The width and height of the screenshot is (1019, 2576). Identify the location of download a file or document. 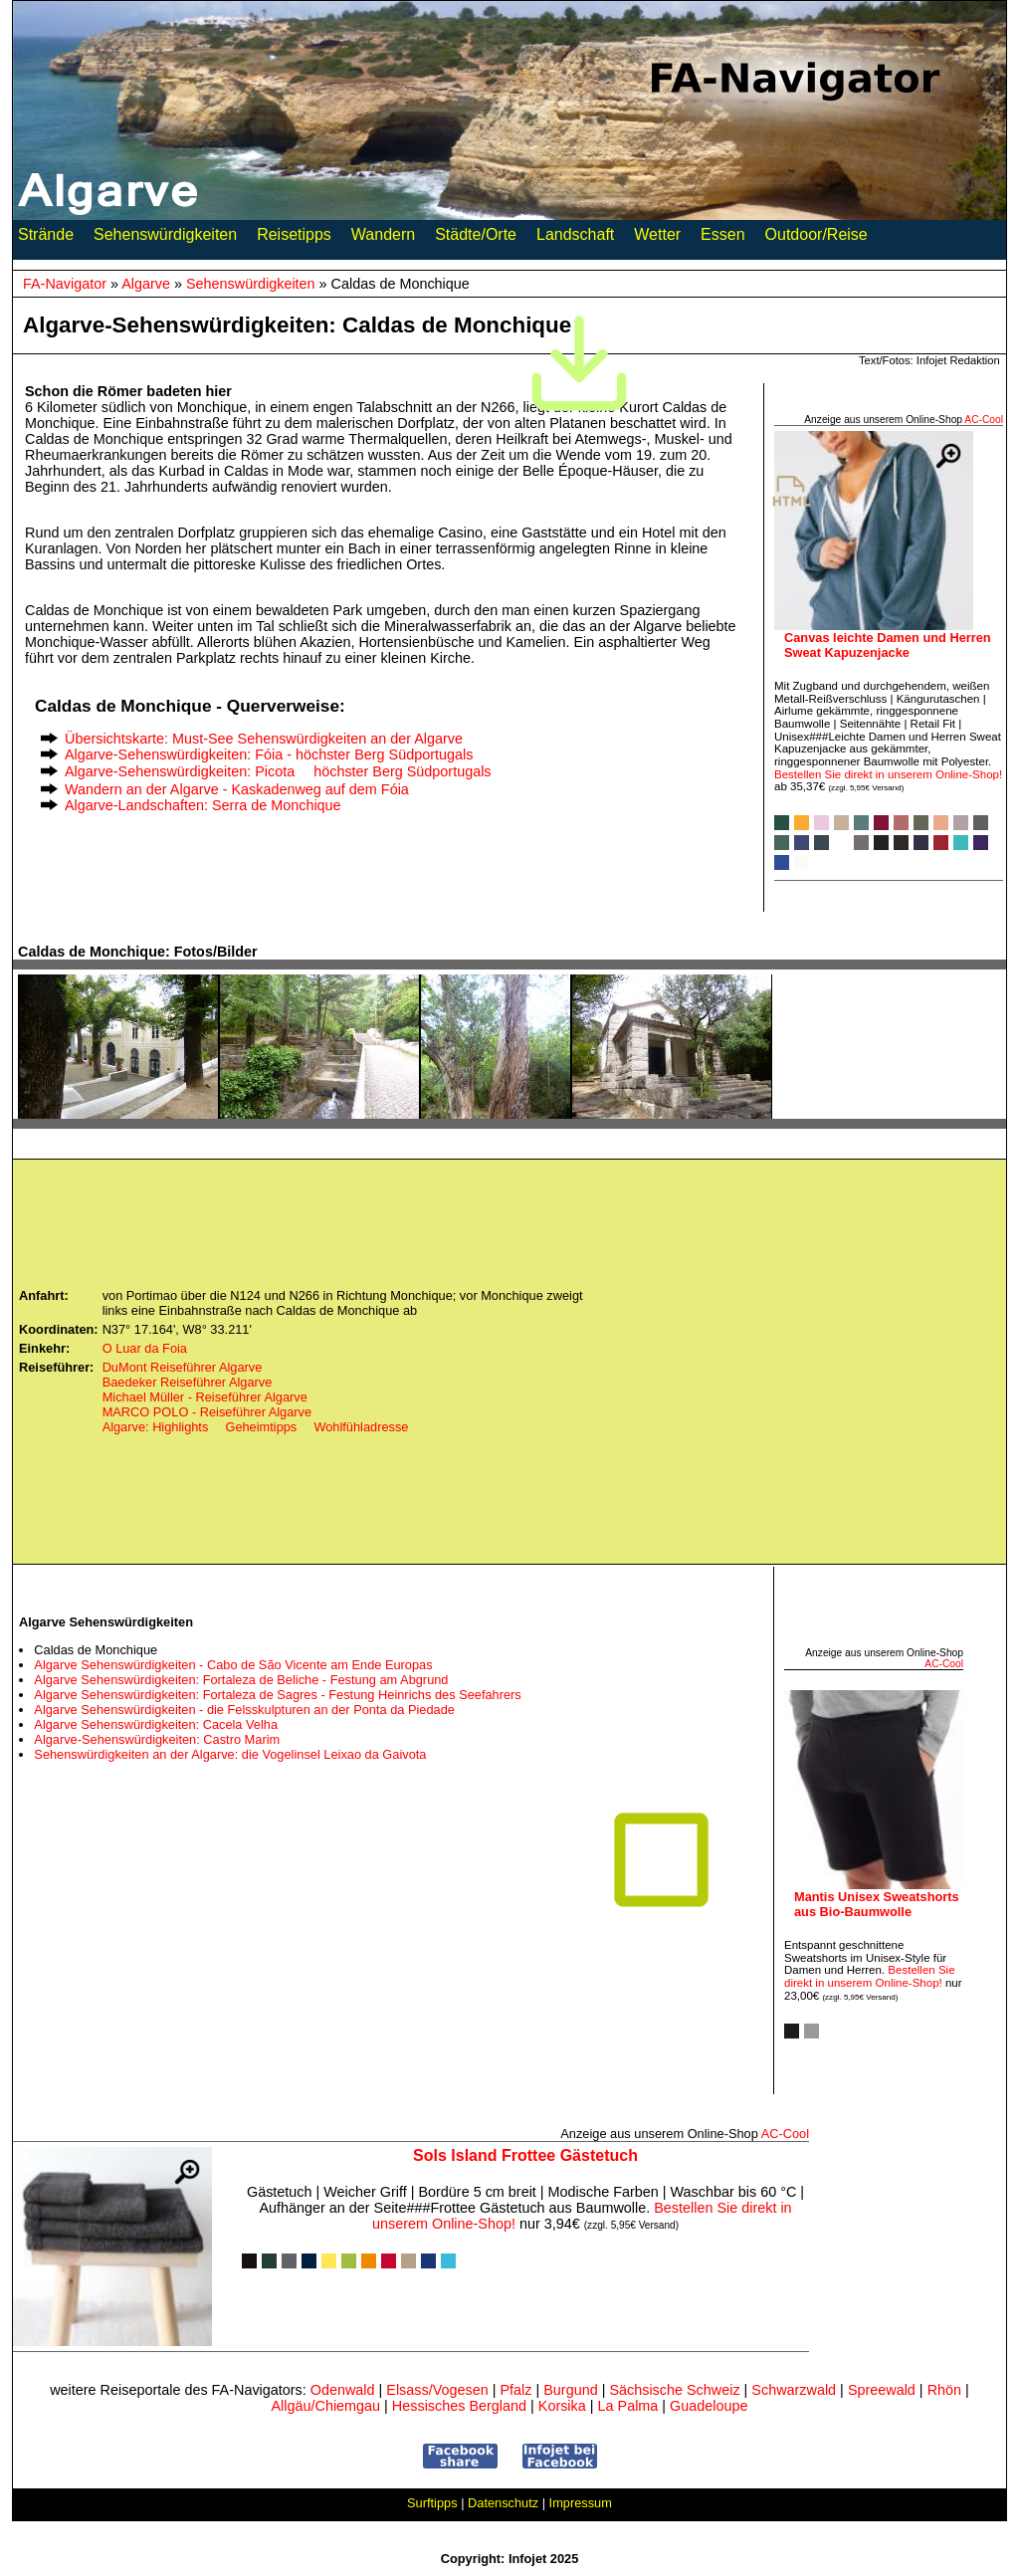
(579, 363).